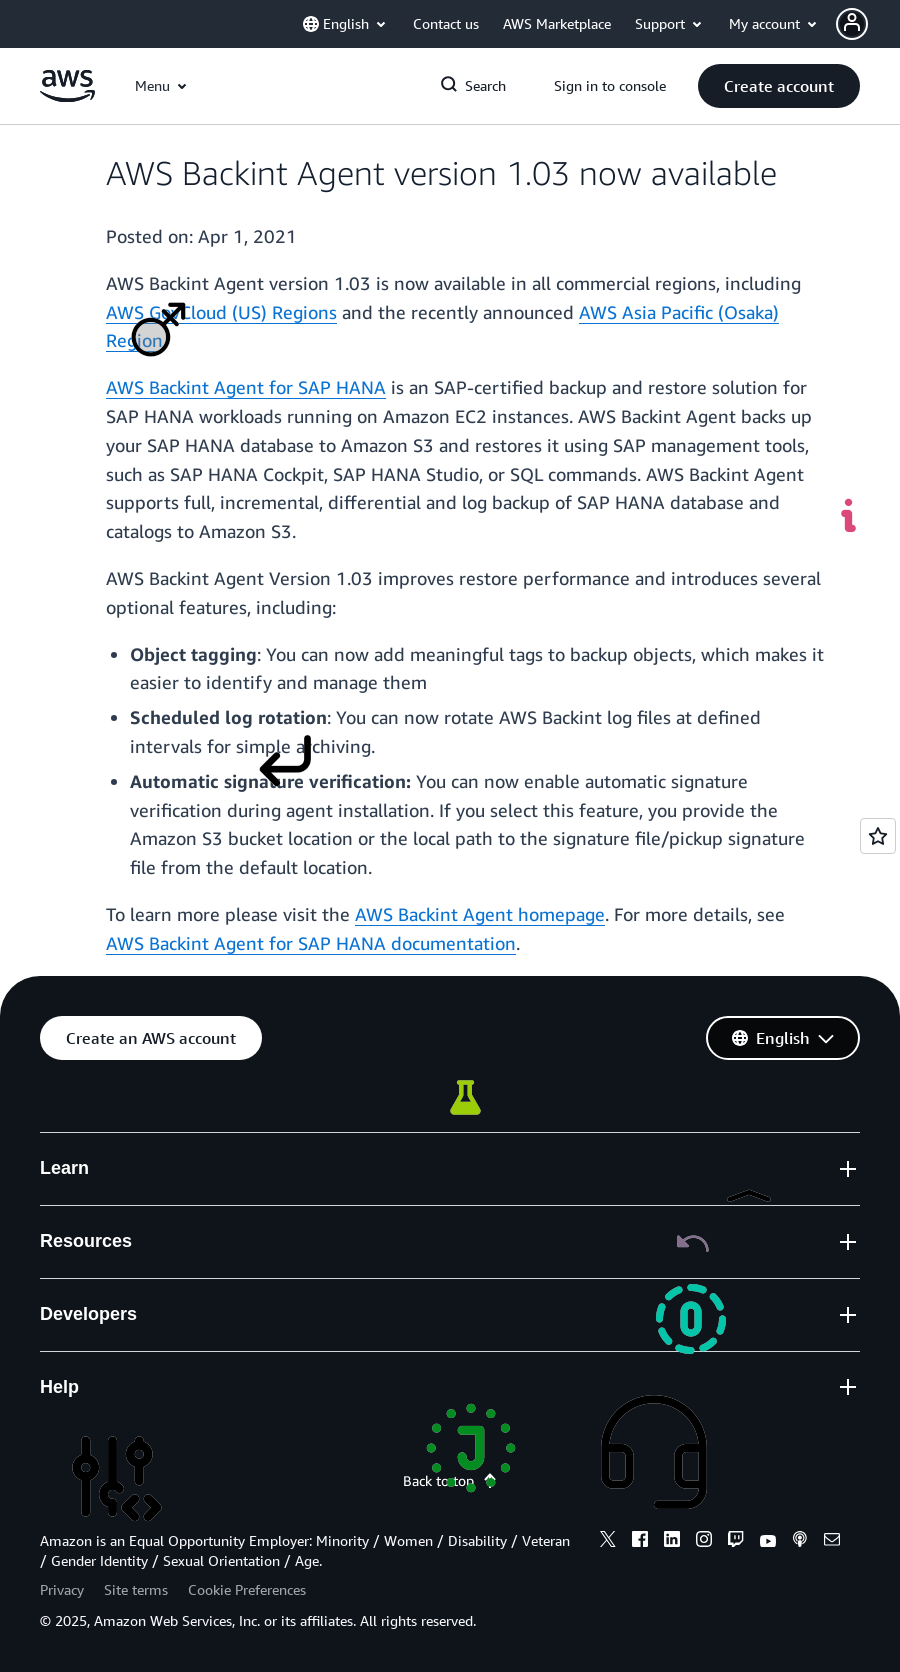 The width and height of the screenshot is (900, 1672). Describe the element at coordinates (693, 1242) in the screenshot. I see `undo last action` at that location.